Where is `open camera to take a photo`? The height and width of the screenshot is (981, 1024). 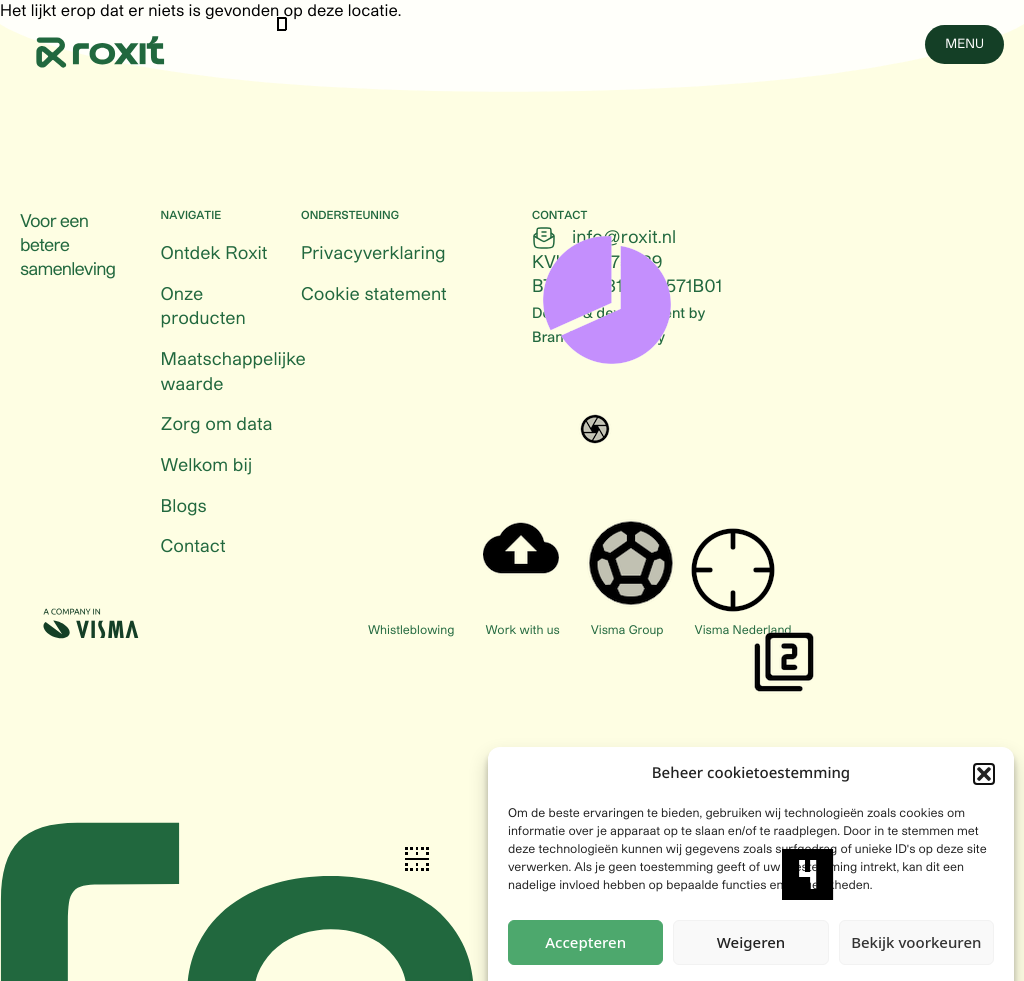
open camera to take a photo is located at coordinates (595, 429).